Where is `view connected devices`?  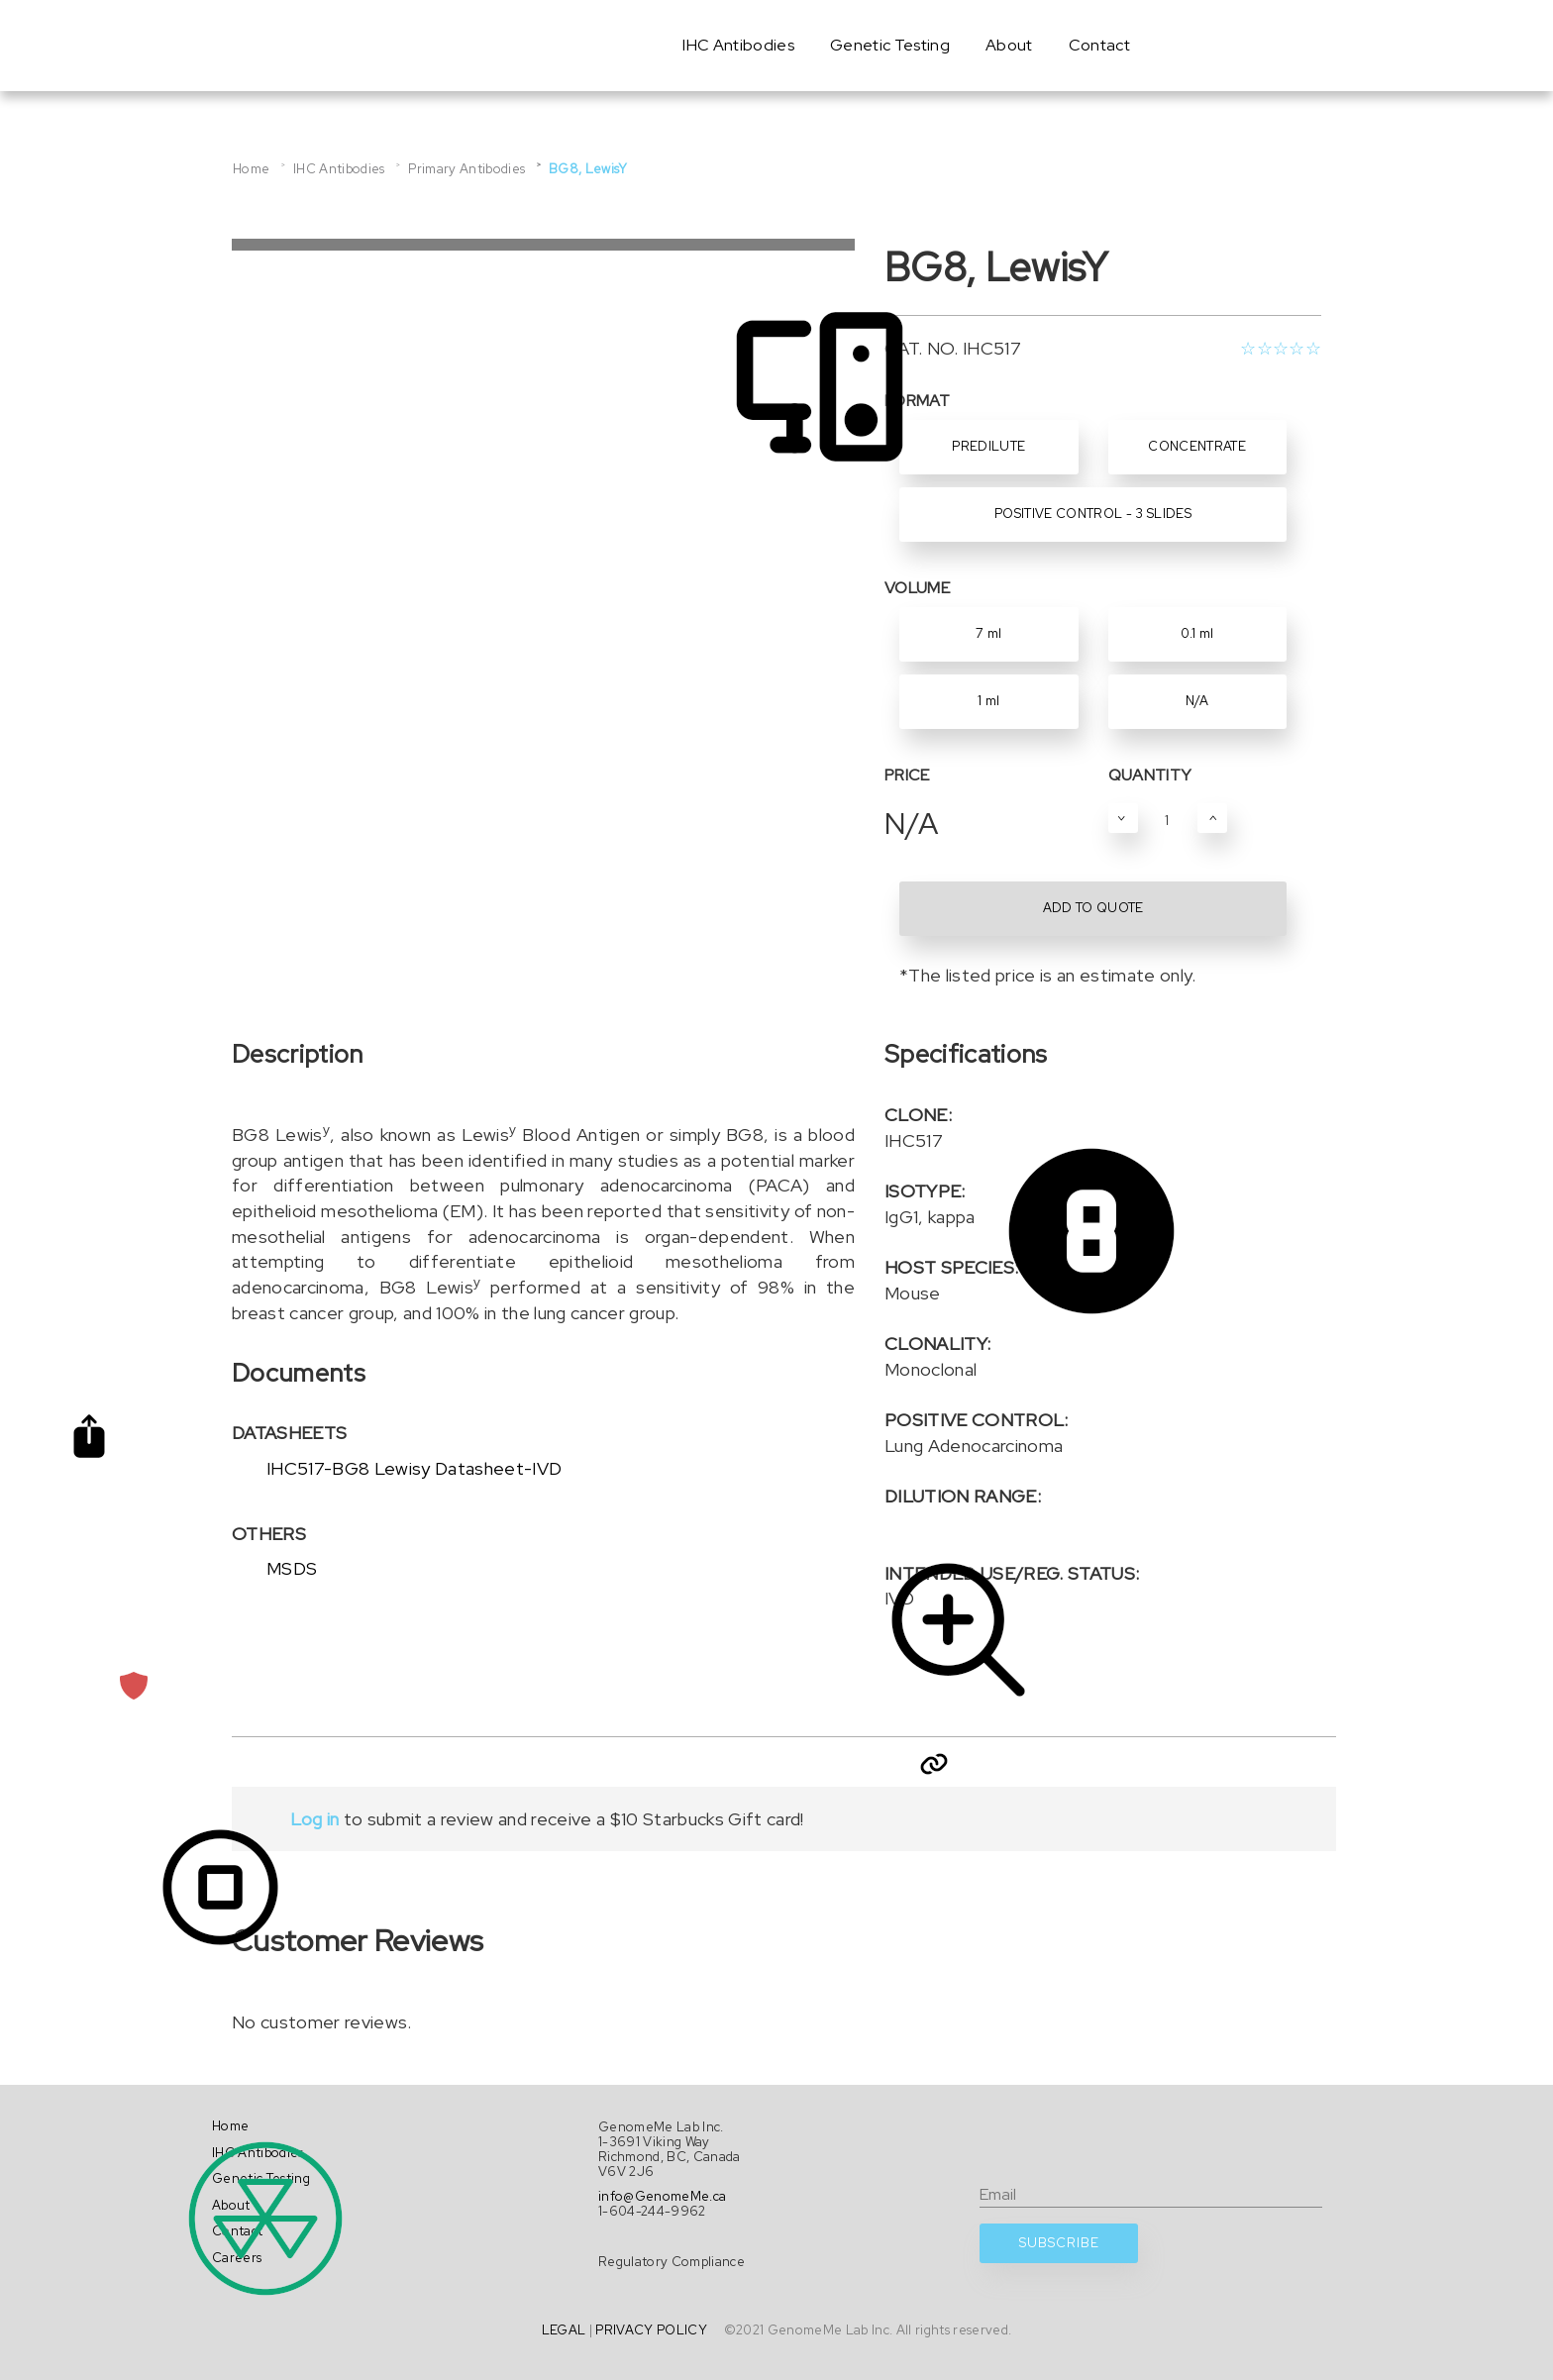 view connected devices is located at coordinates (819, 386).